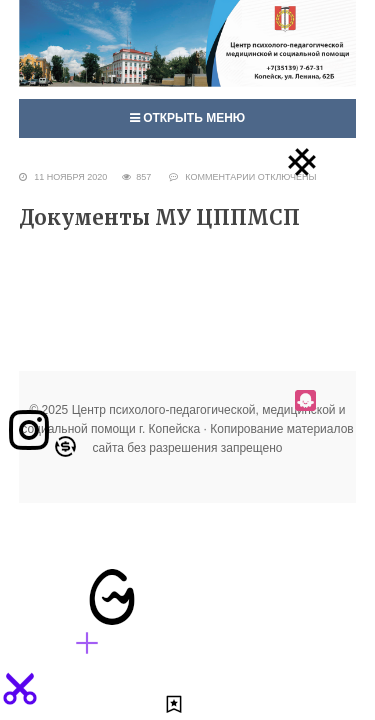 The image size is (375, 720). I want to click on currency exchange or conversion, so click(65, 446).